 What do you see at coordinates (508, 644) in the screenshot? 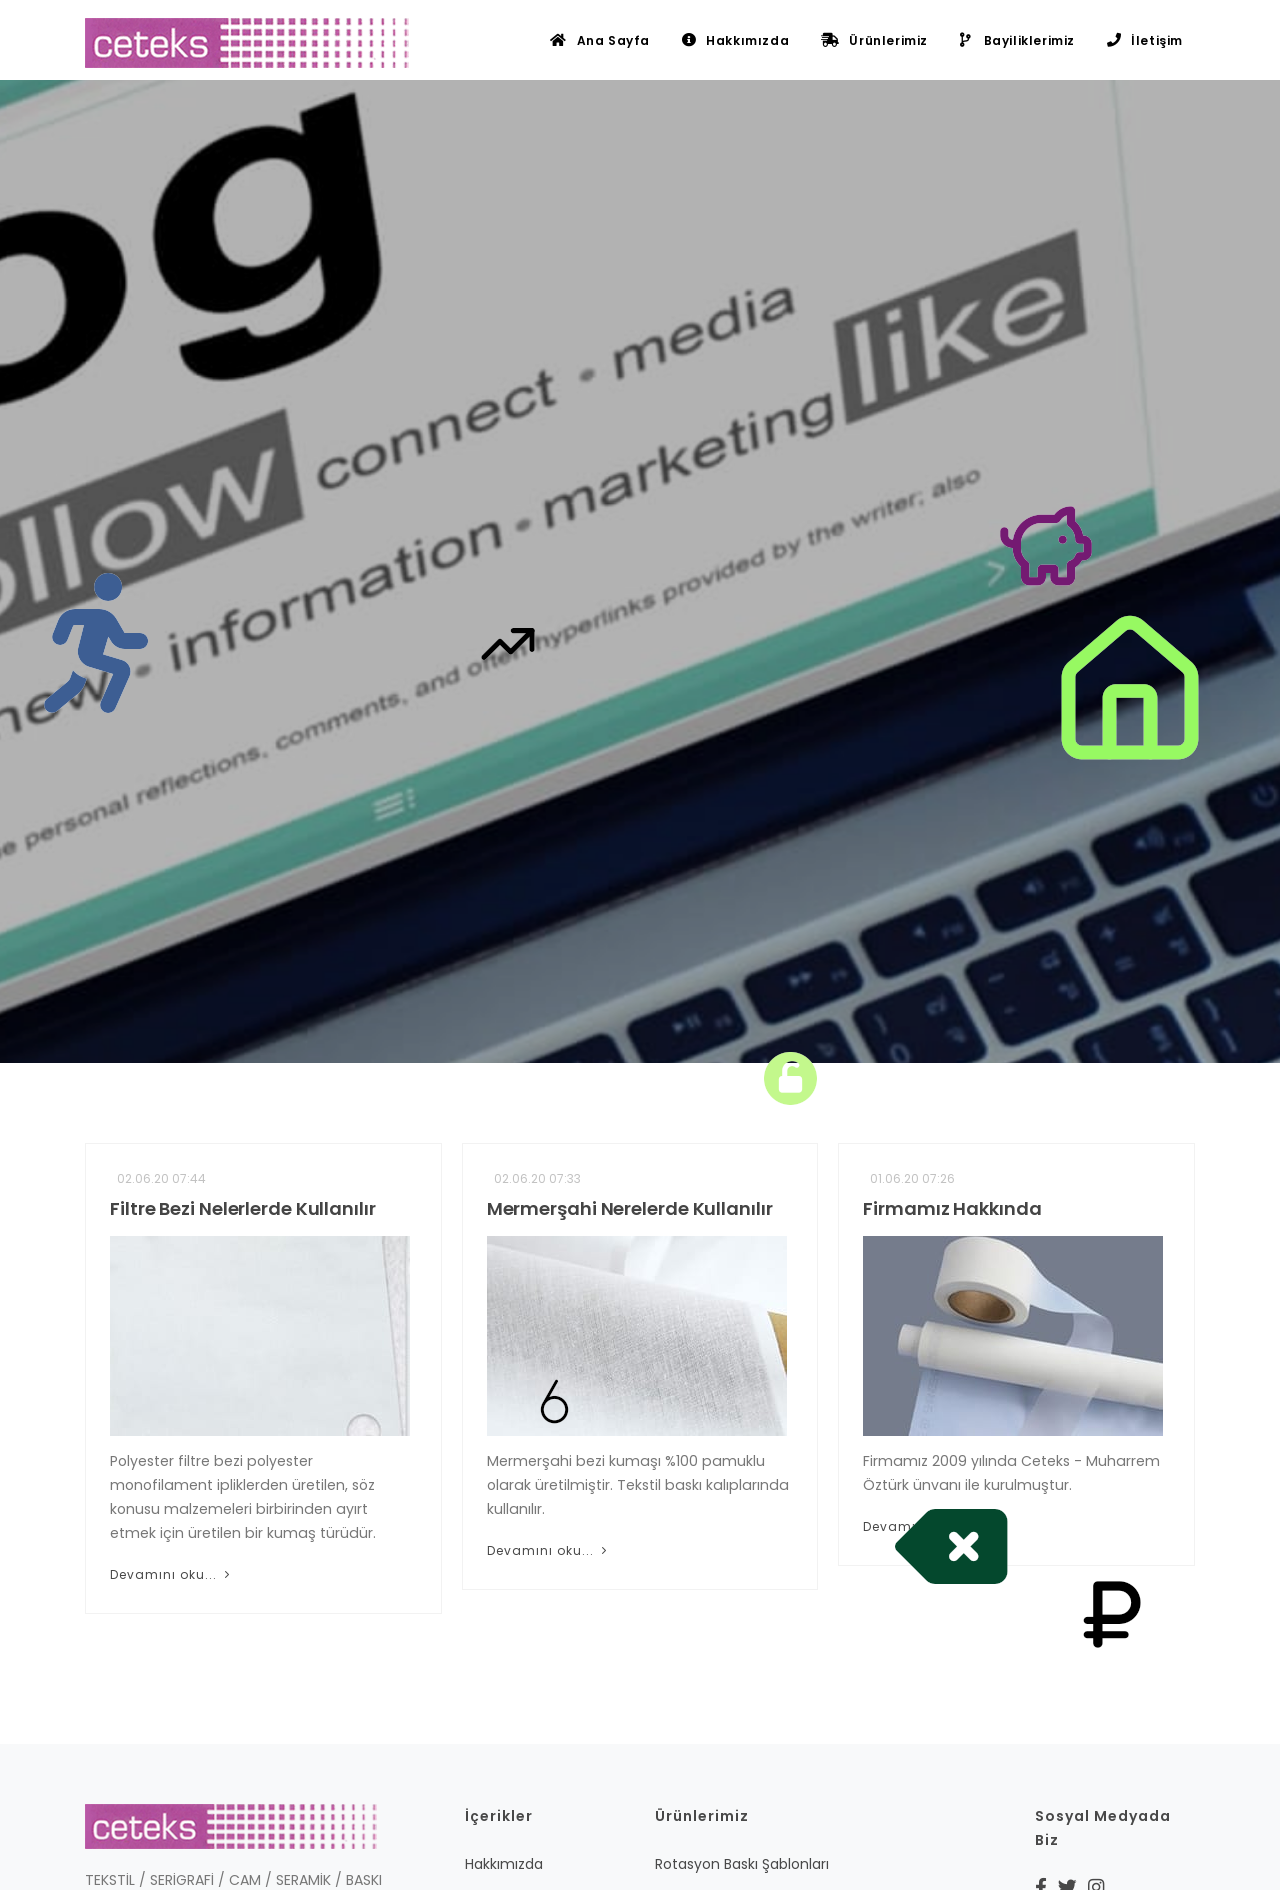
I see `view trending or popular content` at bounding box center [508, 644].